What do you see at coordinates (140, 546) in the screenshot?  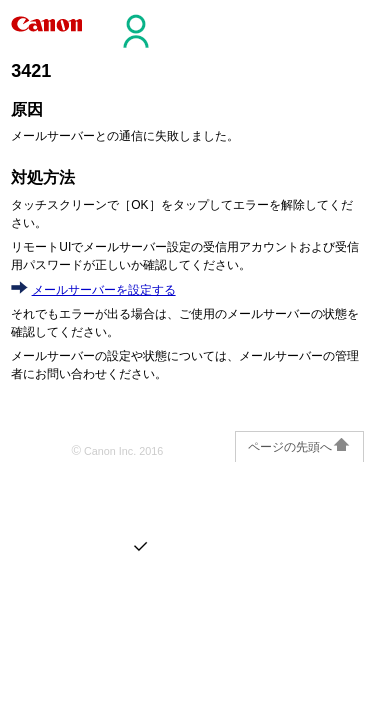 I see `confirm or submit an action` at bounding box center [140, 546].